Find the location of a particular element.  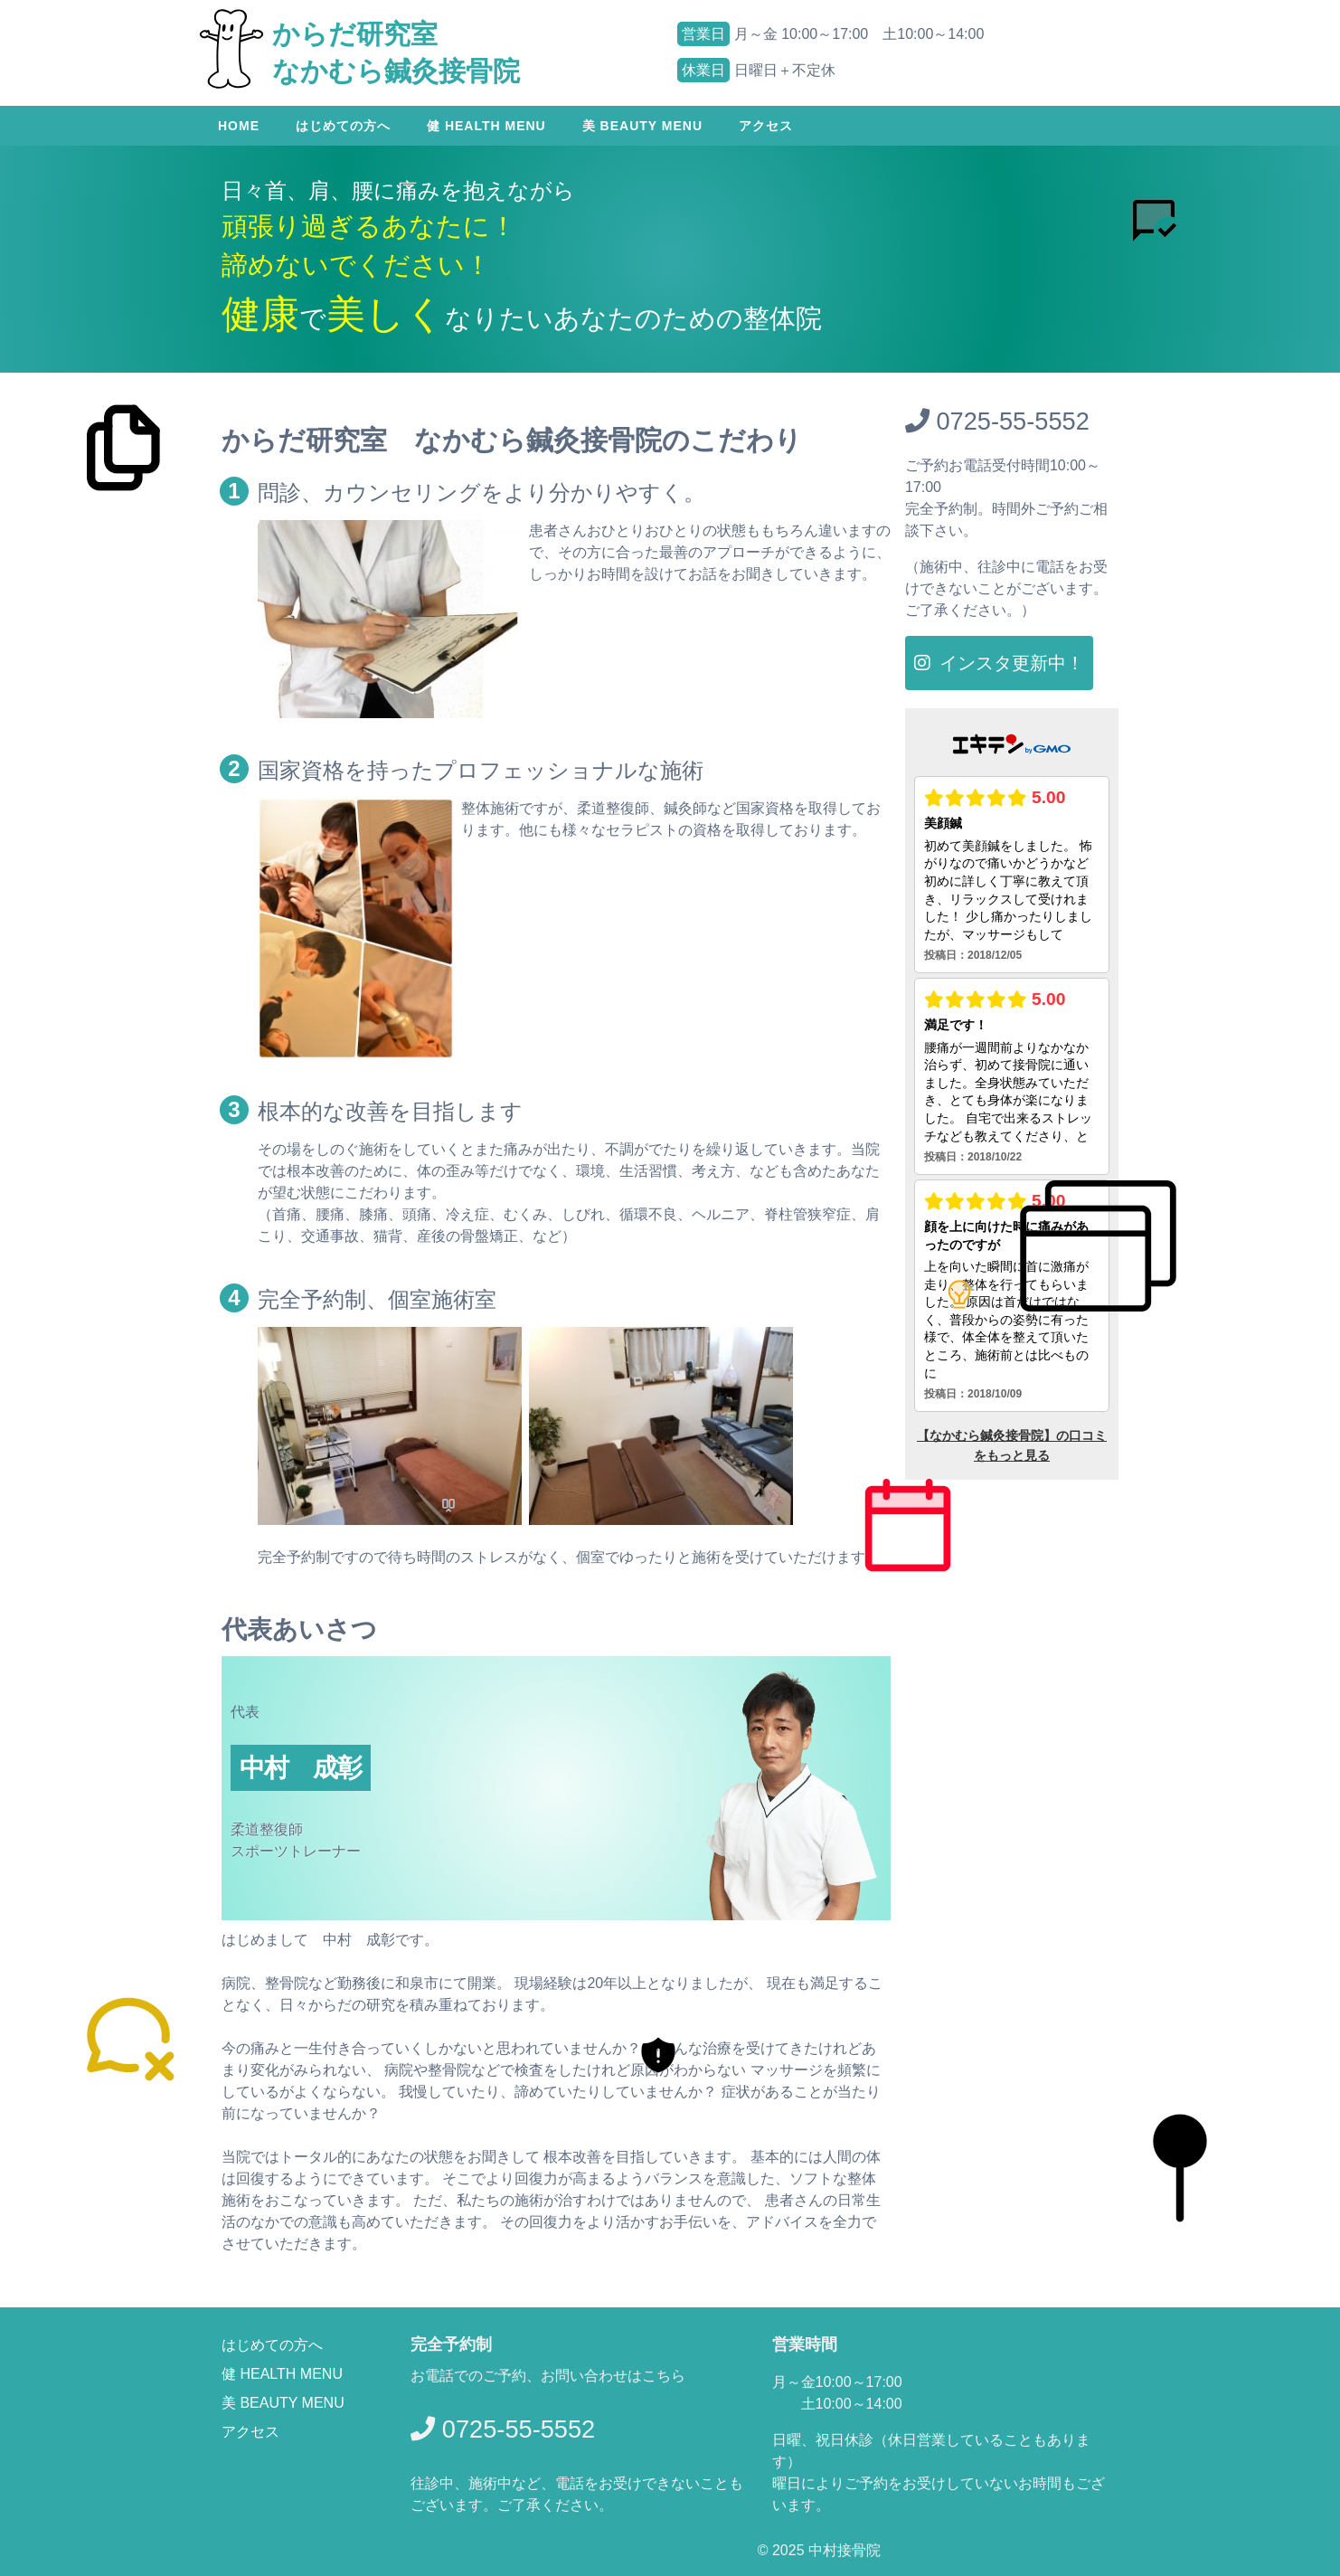

view or open calendar is located at coordinates (908, 1529).